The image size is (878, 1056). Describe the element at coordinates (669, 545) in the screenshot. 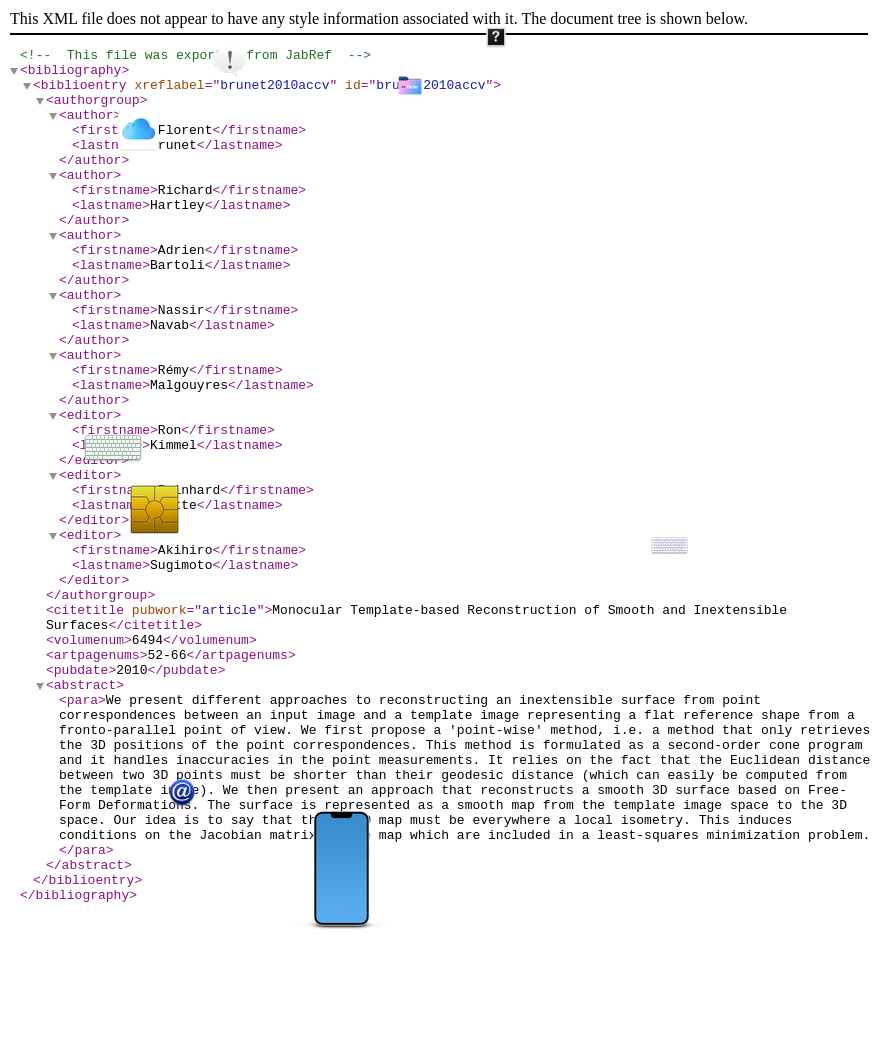

I see `bluetooth keyboard connected` at that location.